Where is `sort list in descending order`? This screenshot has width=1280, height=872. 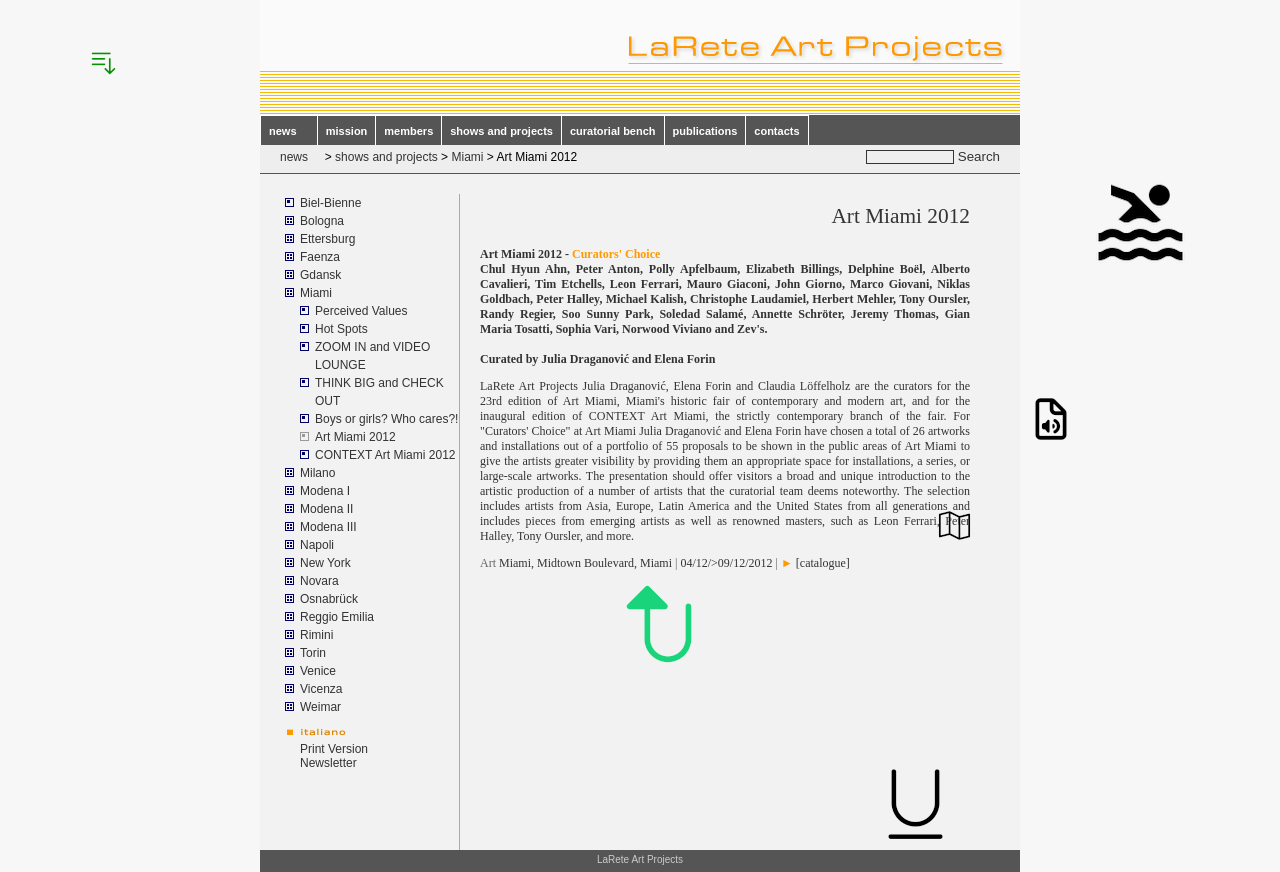 sort list in descending order is located at coordinates (103, 62).